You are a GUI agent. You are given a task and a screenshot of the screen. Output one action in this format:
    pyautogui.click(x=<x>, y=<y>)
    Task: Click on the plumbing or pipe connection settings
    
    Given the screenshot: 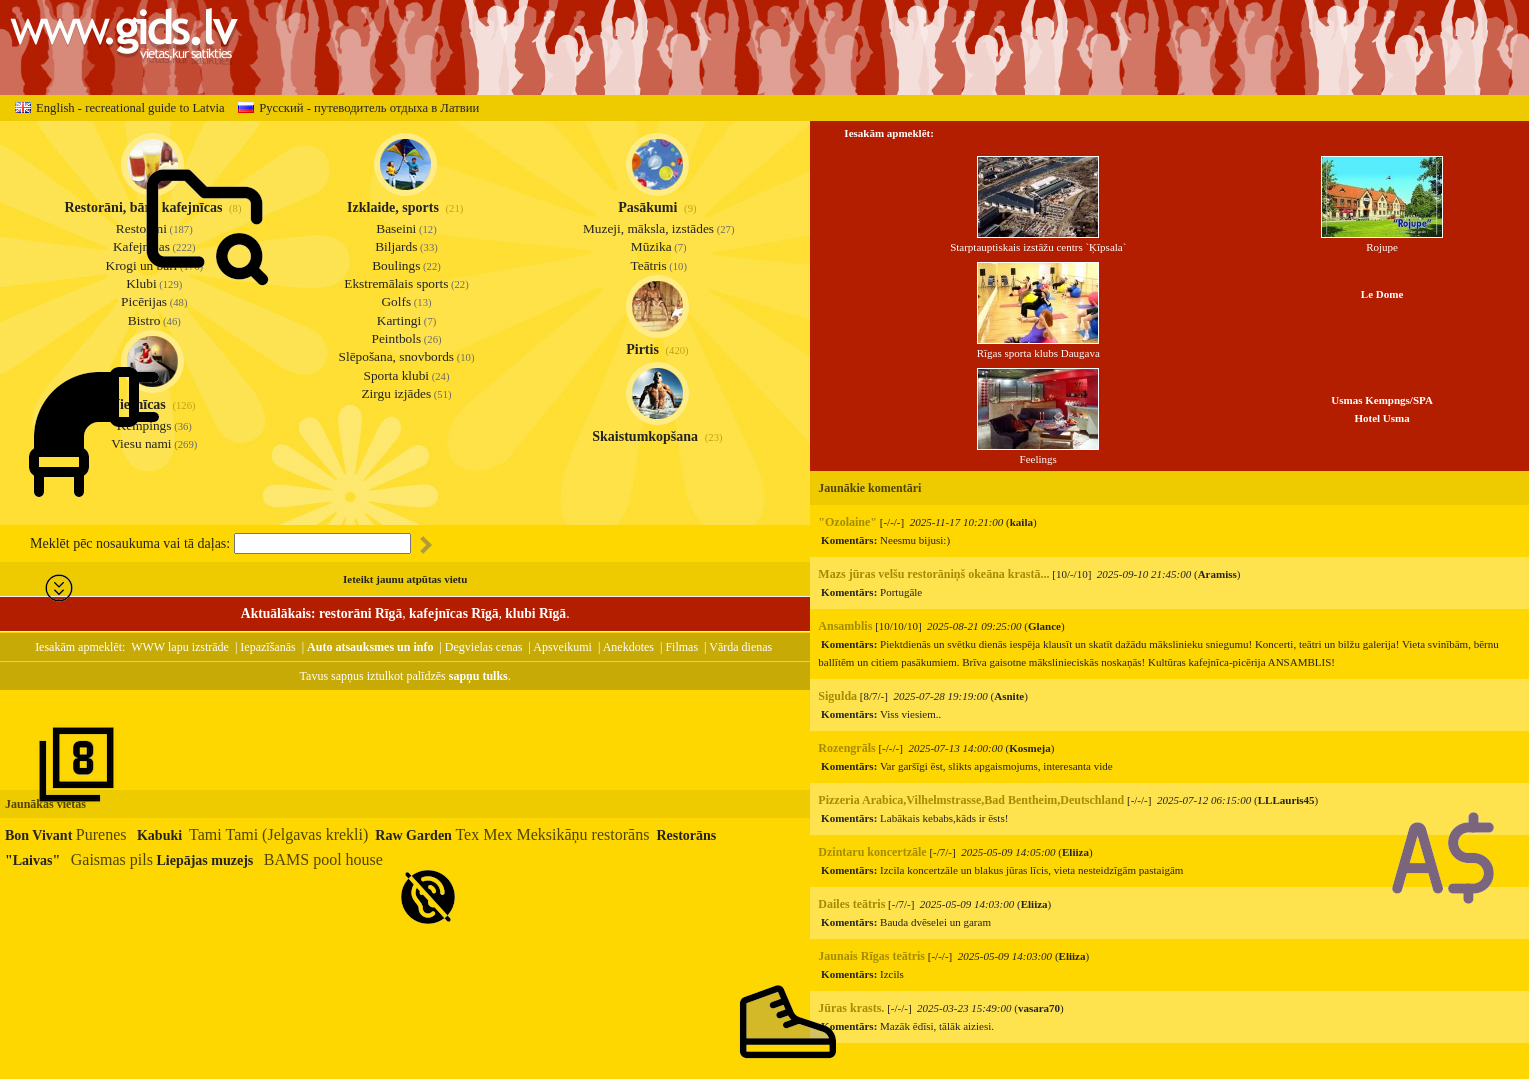 What is the action you would take?
    pyautogui.click(x=89, y=427)
    